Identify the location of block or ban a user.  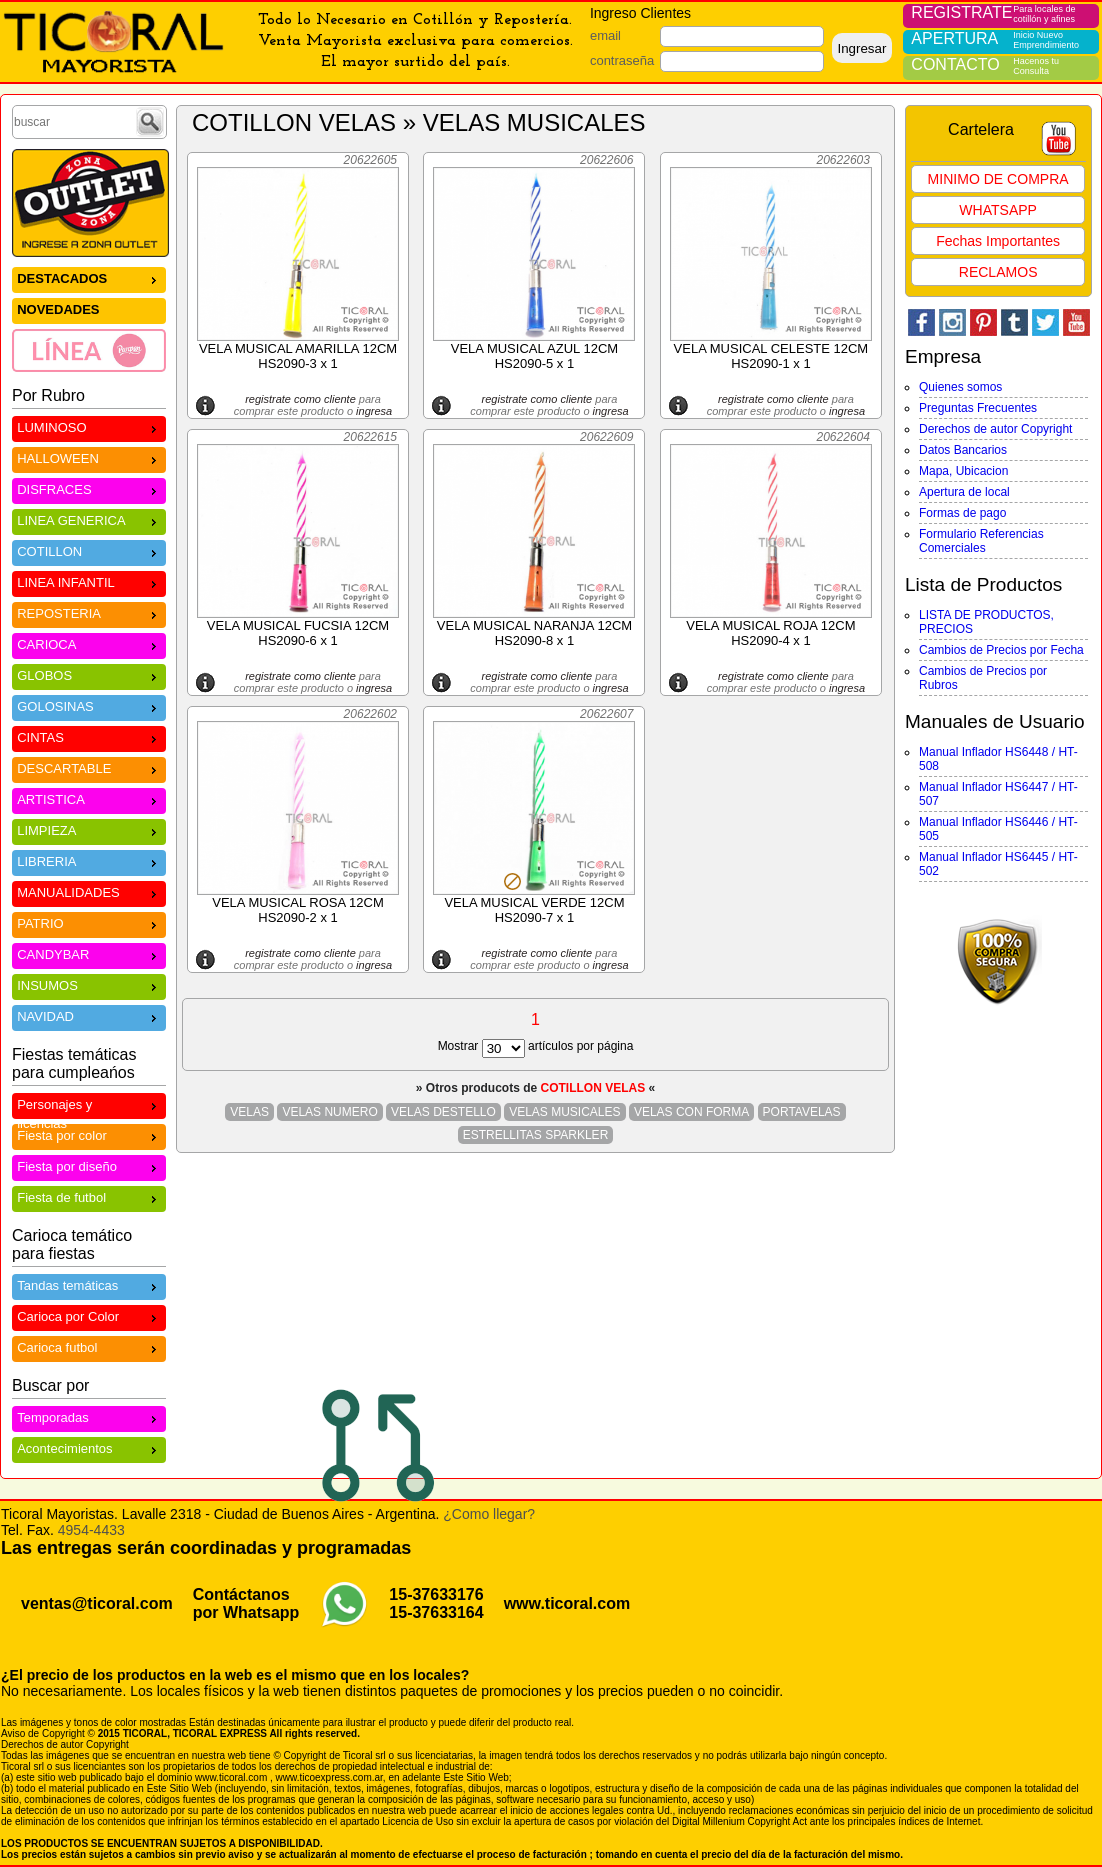
(512, 881).